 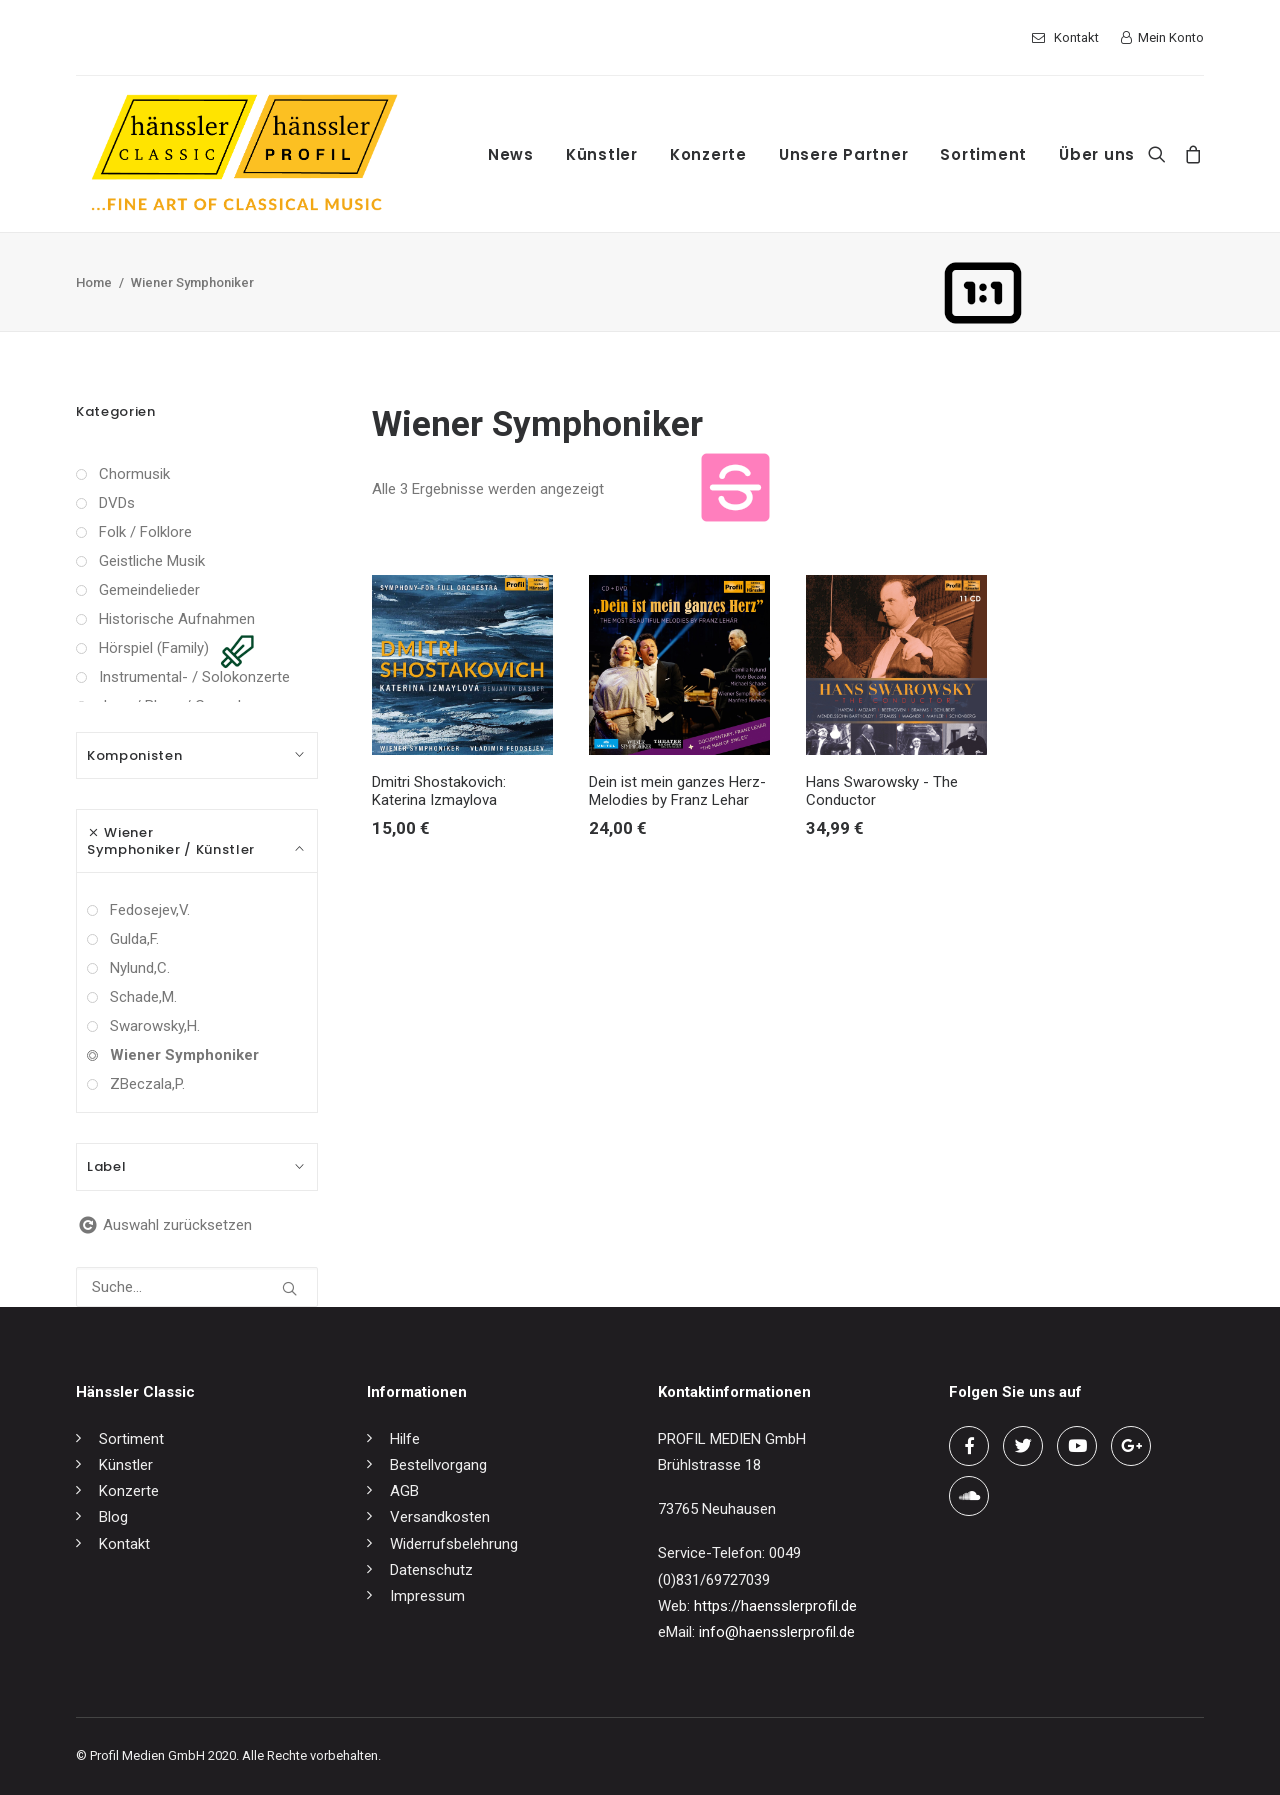 What do you see at coordinates (735, 487) in the screenshot?
I see `apply strikethrough formatting to selected text` at bounding box center [735, 487].